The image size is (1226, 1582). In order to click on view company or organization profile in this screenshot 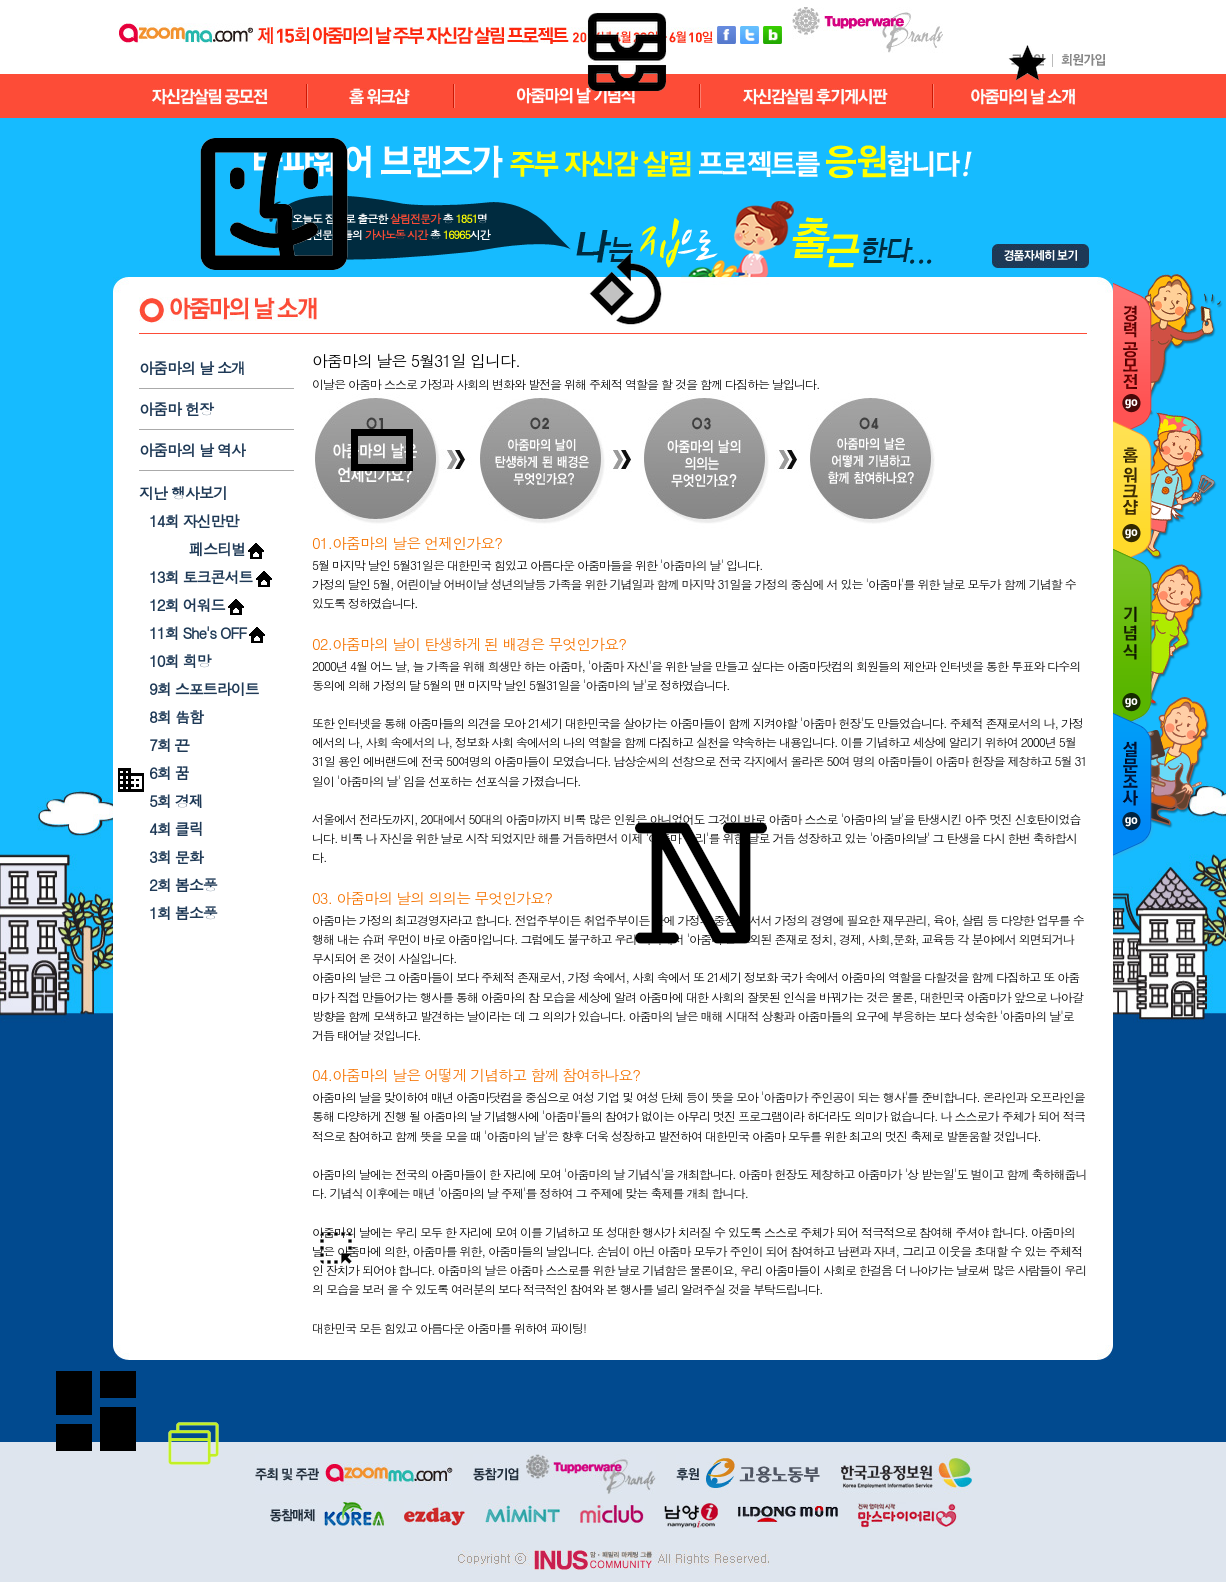, I will do `click(131, 780)`.